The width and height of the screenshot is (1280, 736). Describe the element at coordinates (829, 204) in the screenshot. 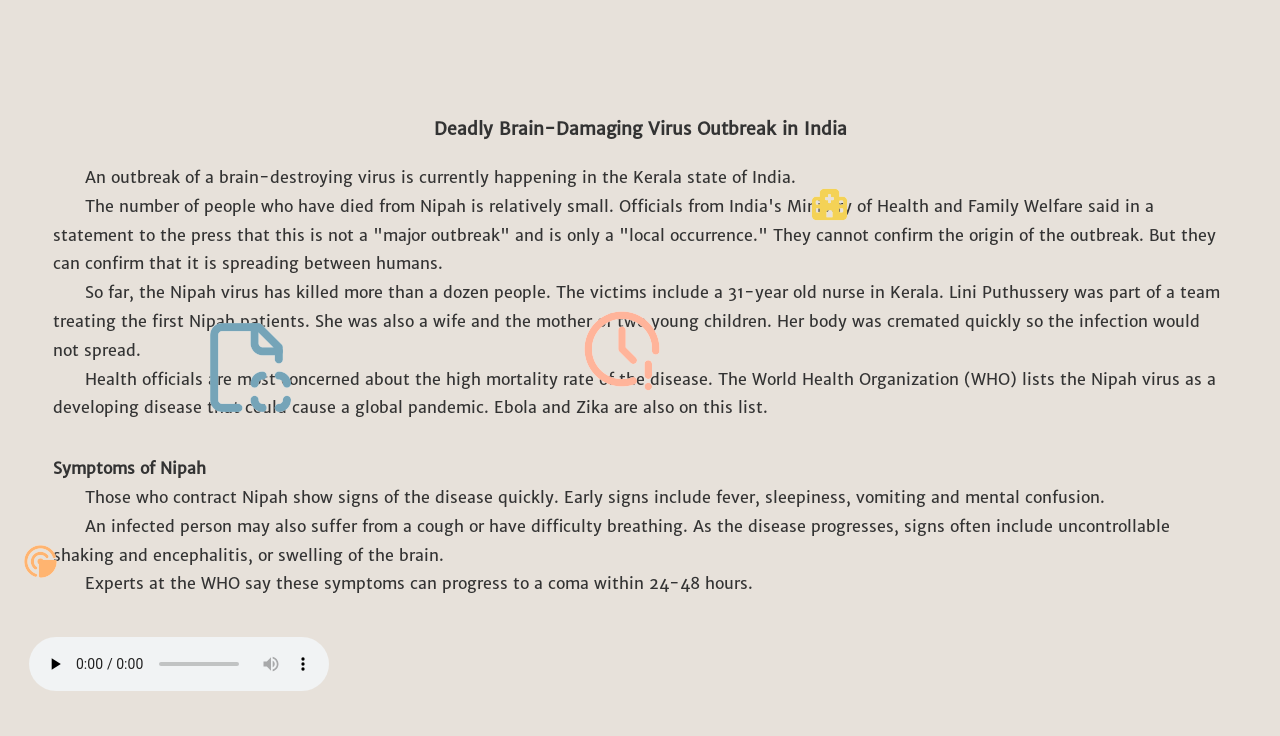

I see `view nearby hospitals or medical facilities` at that location.